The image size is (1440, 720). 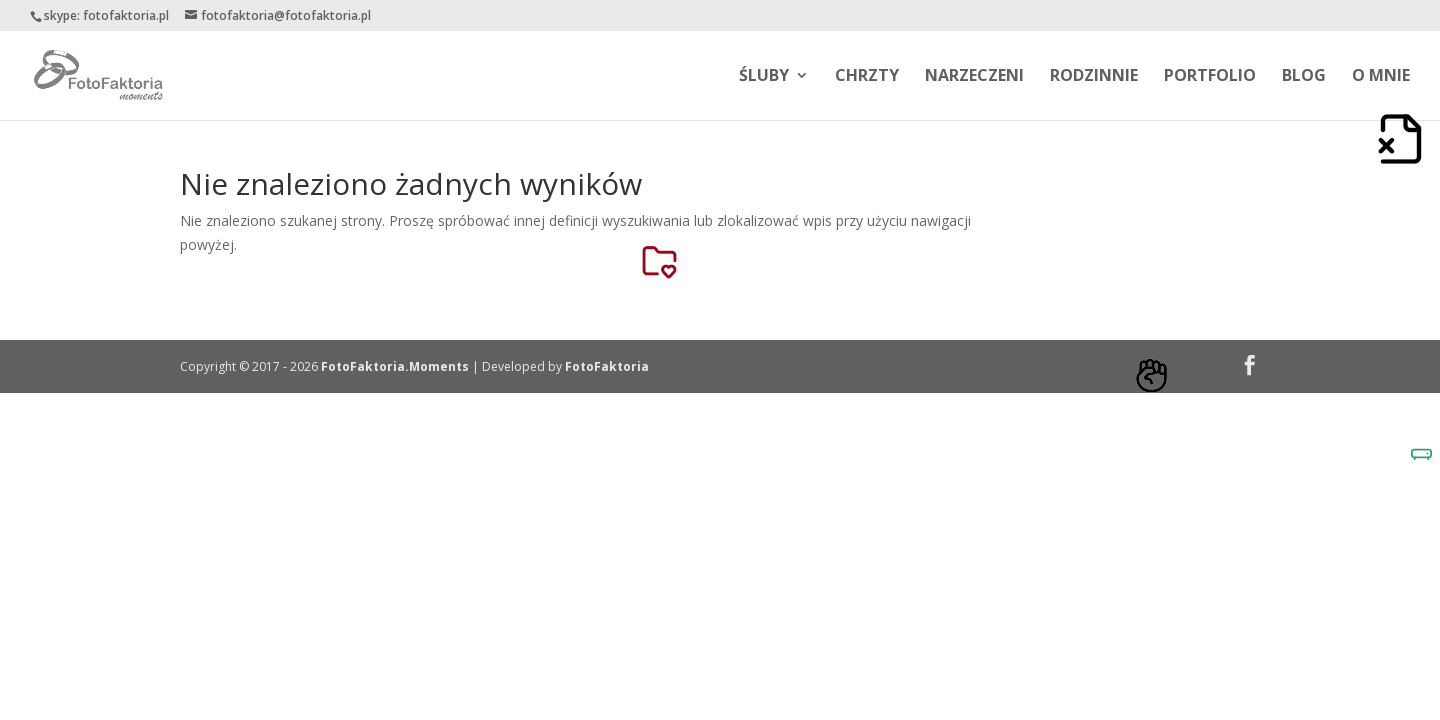 I want to click on access your favorites folder, so click(x=659, y=261).